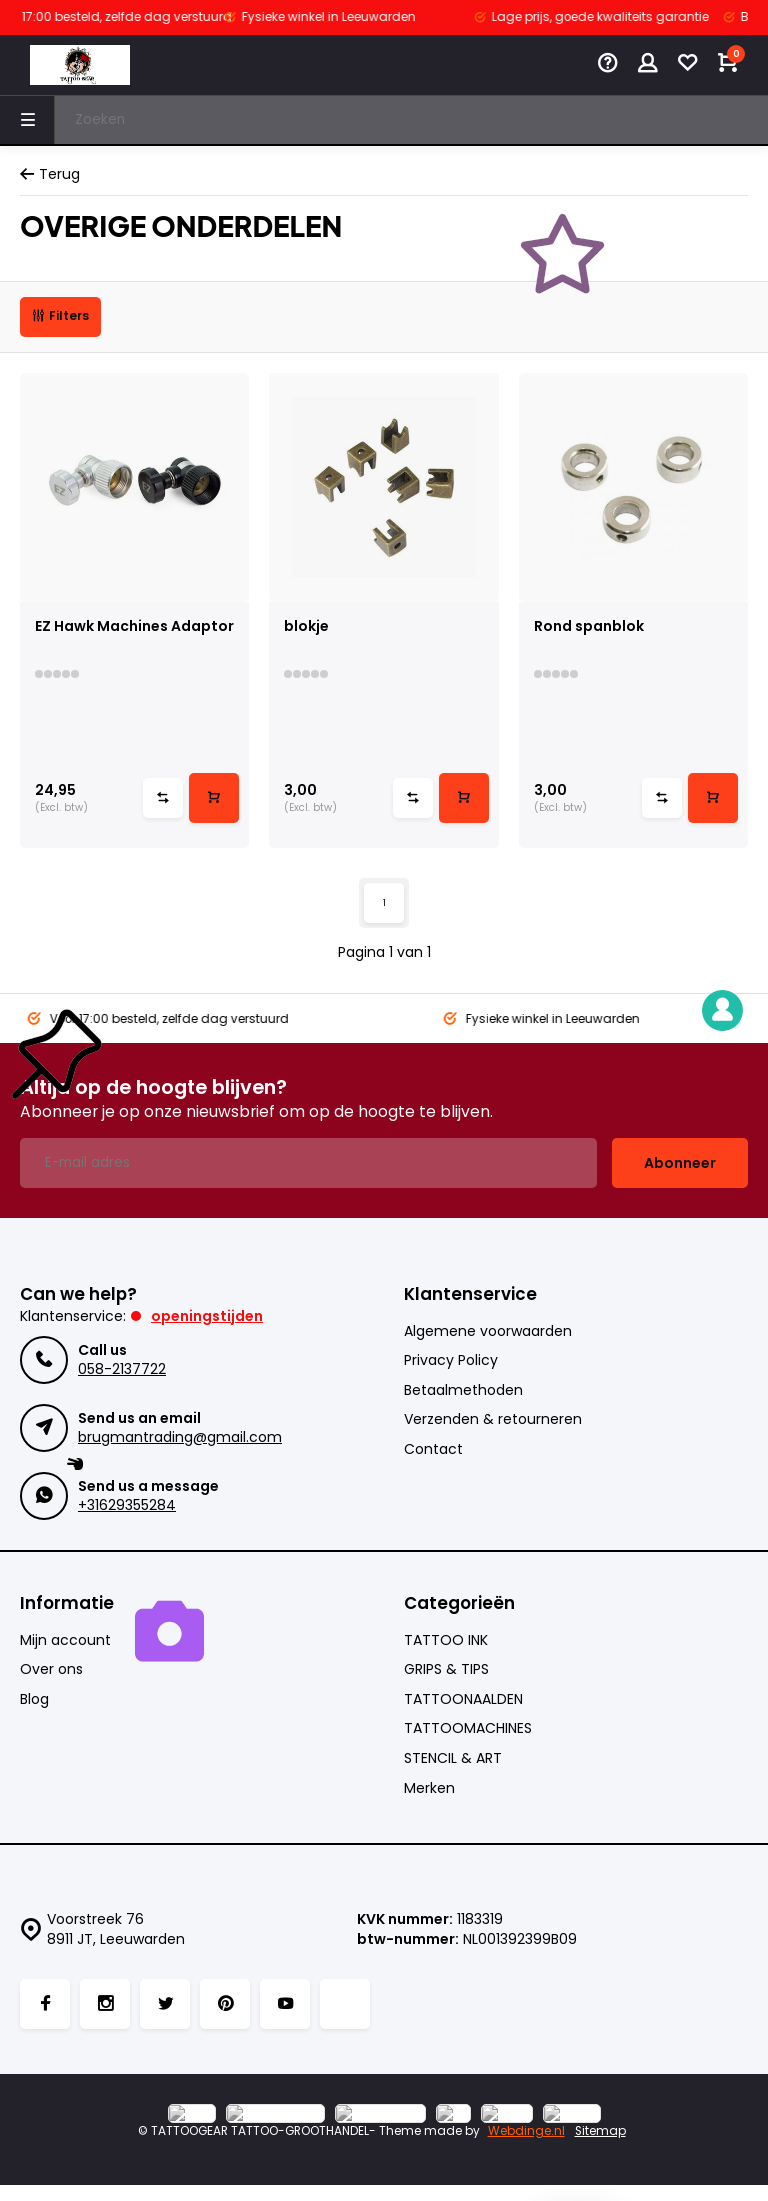  Describe the element at coordinates (75, 1464) in the screenshot. I see `select scissors in rock-paper-scissors game` at that location.